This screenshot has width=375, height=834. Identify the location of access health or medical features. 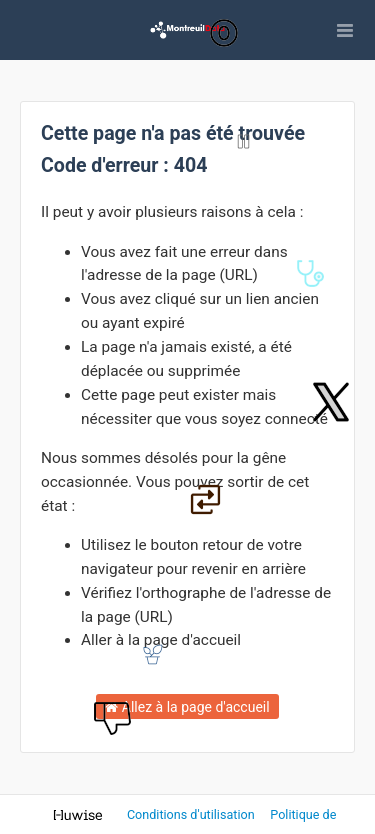
(308, 272).